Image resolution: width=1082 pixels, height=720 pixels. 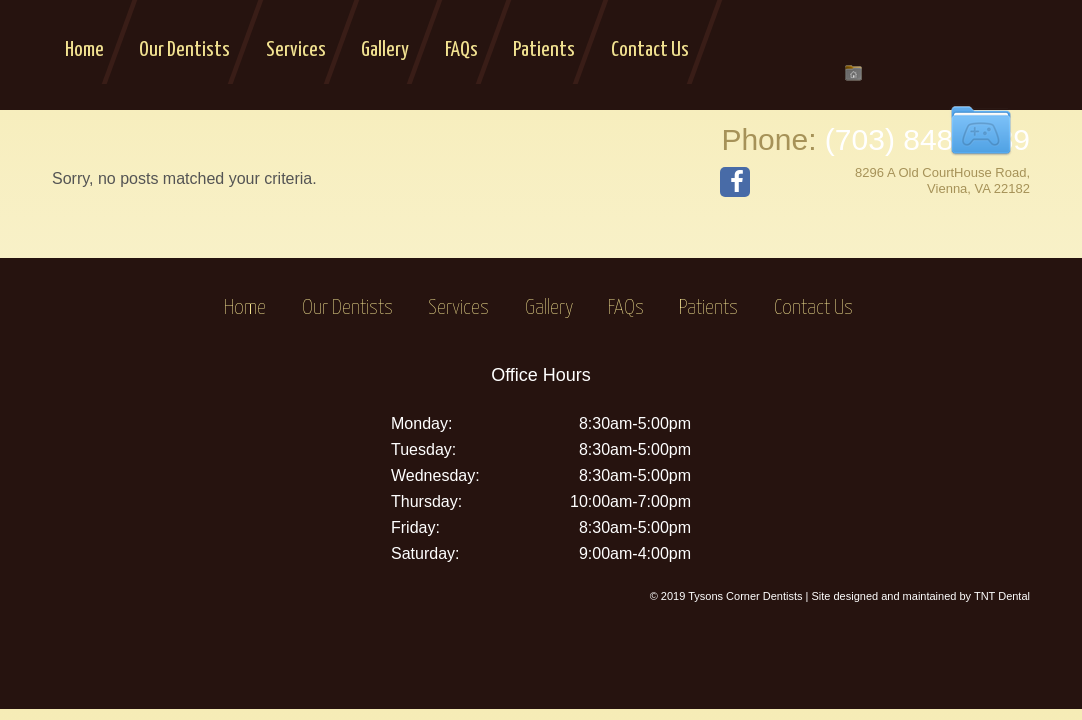 I want to click on access your home folder, so click(x=853, y=72).